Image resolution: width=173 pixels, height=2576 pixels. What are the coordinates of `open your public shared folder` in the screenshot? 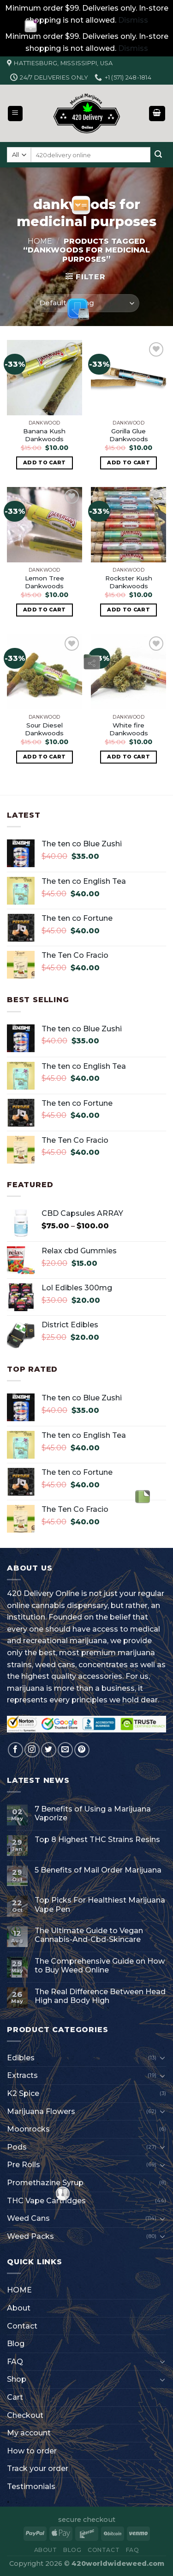 It's located at (92, 662).